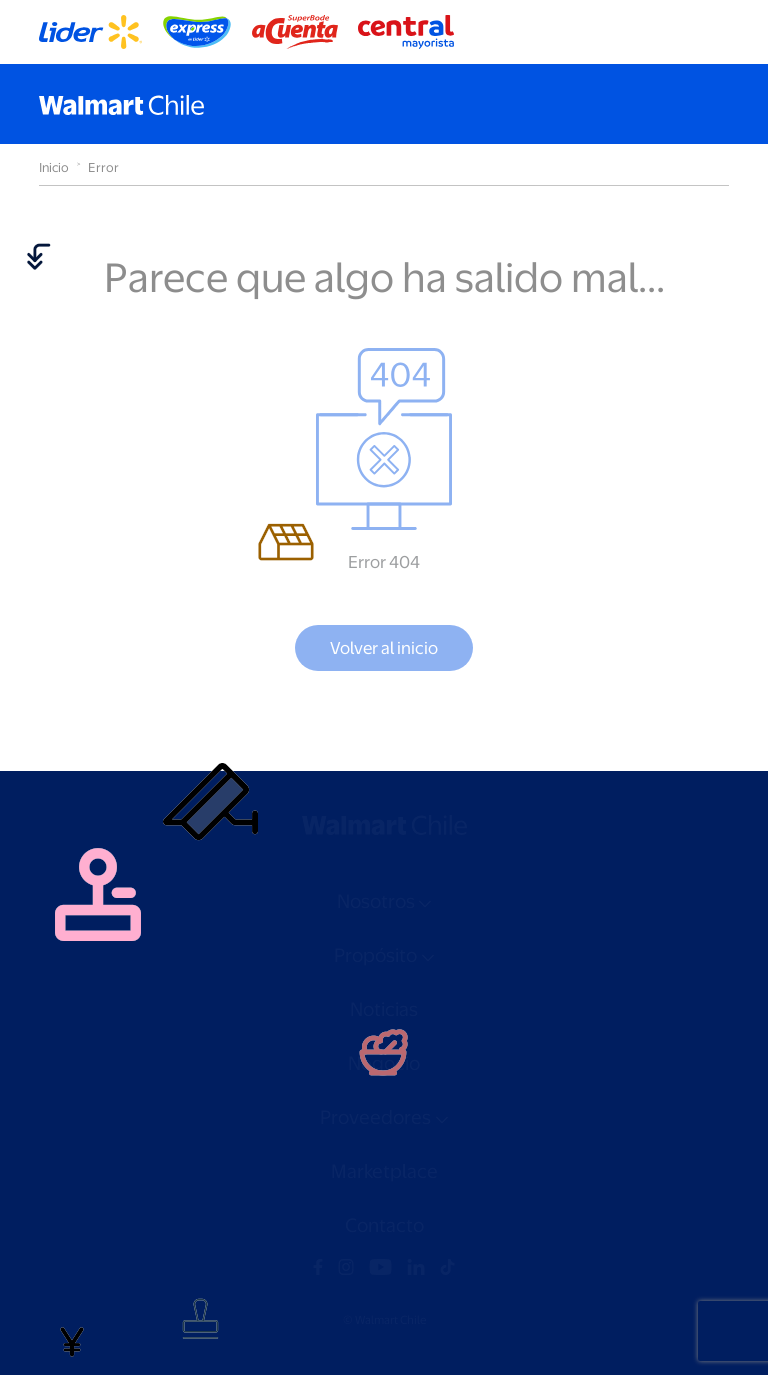 The height and width of the screenshot is (1375, 768). I want to click on access gaming or controller settings, so click(98, 898).